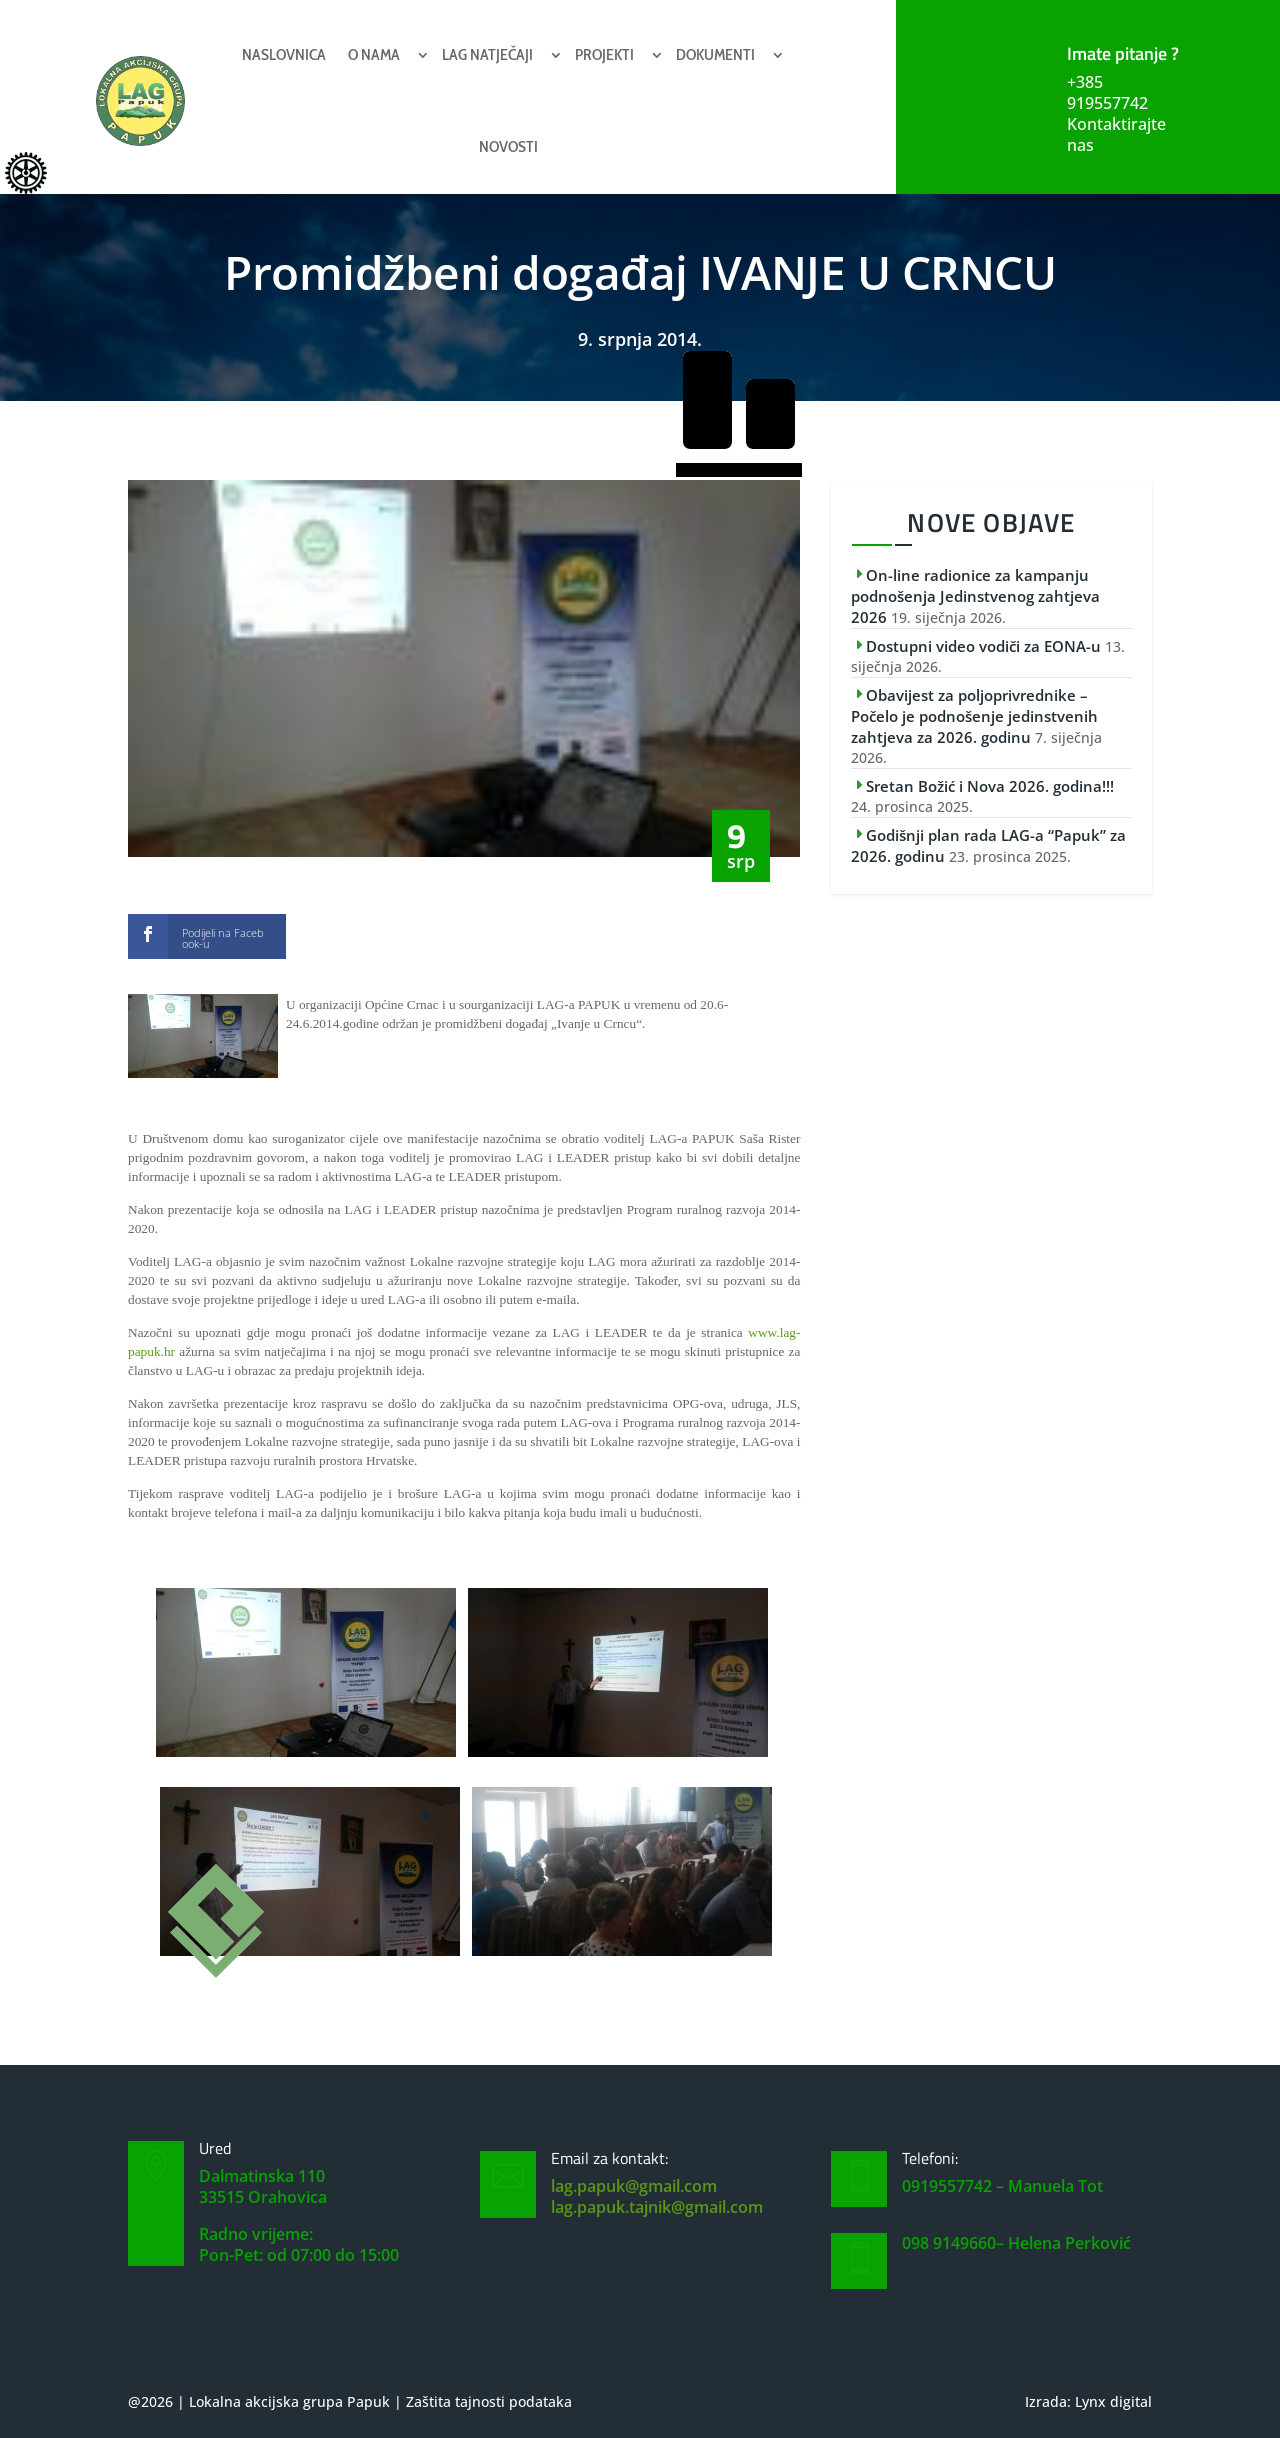 The width and height of the screenshot is (1280, 2438). What do you see at coordinates (739, 414) in the screenshot?
I see `align items to the bottom edge` at bounding box center [739, 414].